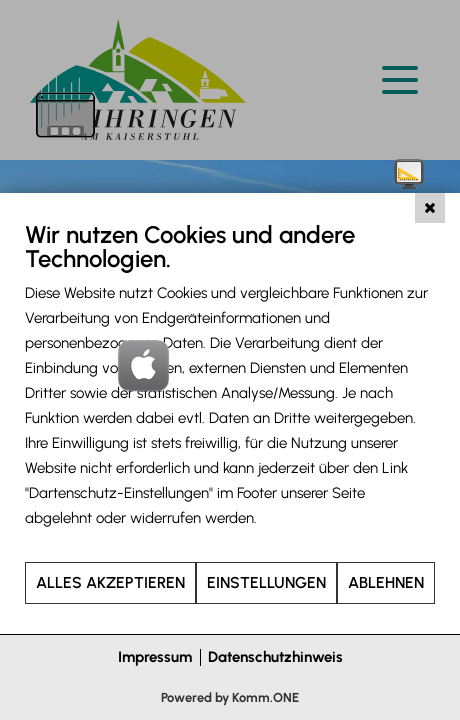 Image resolution: width=460 pixels, height=720 pixels. Describe the element at coordinates (143, 365) in the screenshot. I see `access Apple ID account settings` at that location.